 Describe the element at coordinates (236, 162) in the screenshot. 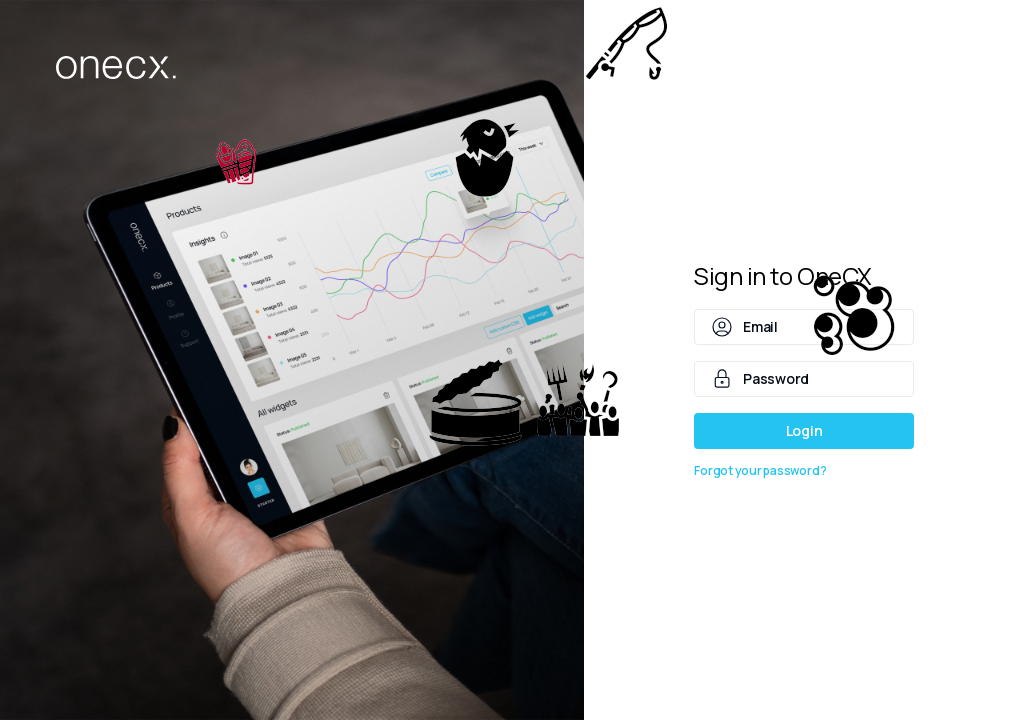

I see `view ancient Egyptian artifacts or exhibits` at that location.